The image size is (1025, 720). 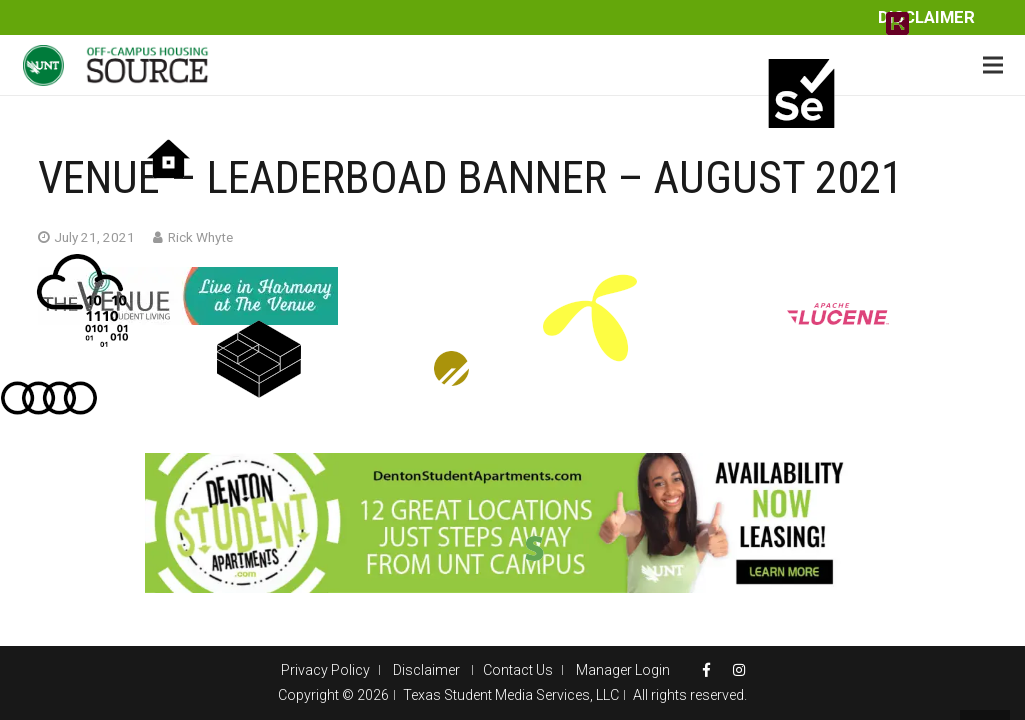 I want to click on apache lucene search library logo, so click(x=838, y=314).